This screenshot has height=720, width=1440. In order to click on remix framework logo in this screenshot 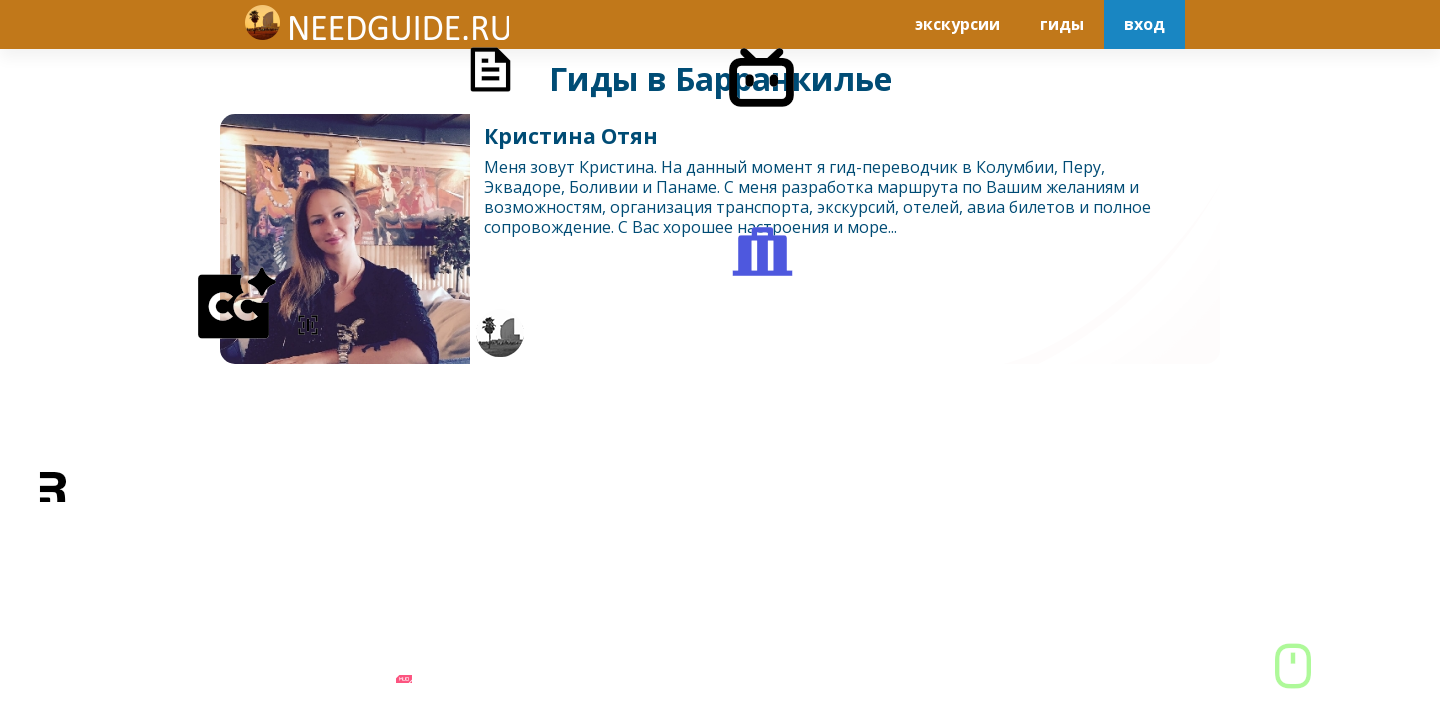, I will do `click(53, 487)`.